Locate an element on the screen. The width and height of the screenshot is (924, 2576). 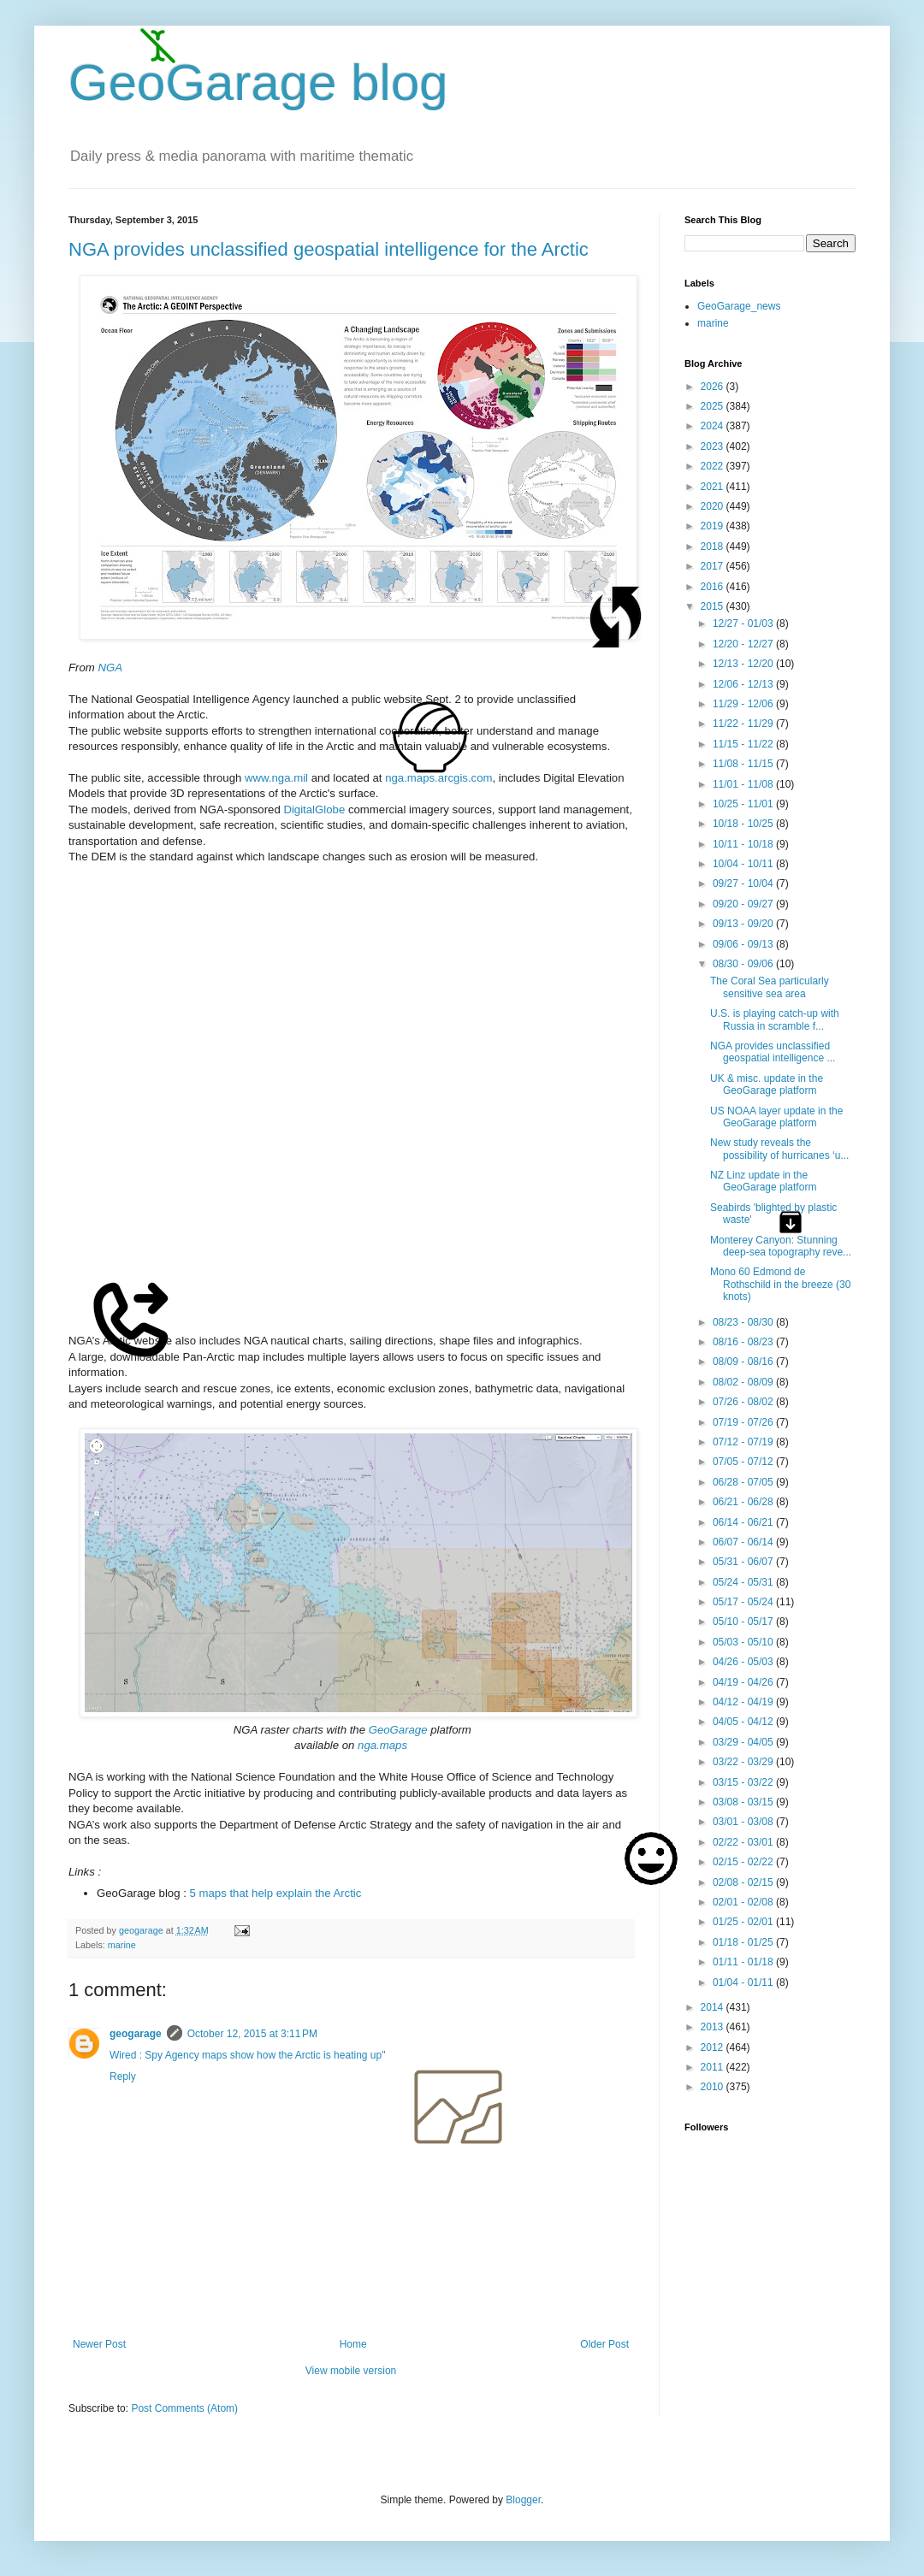
set your mood or status is located at coordinates (651, 1858).